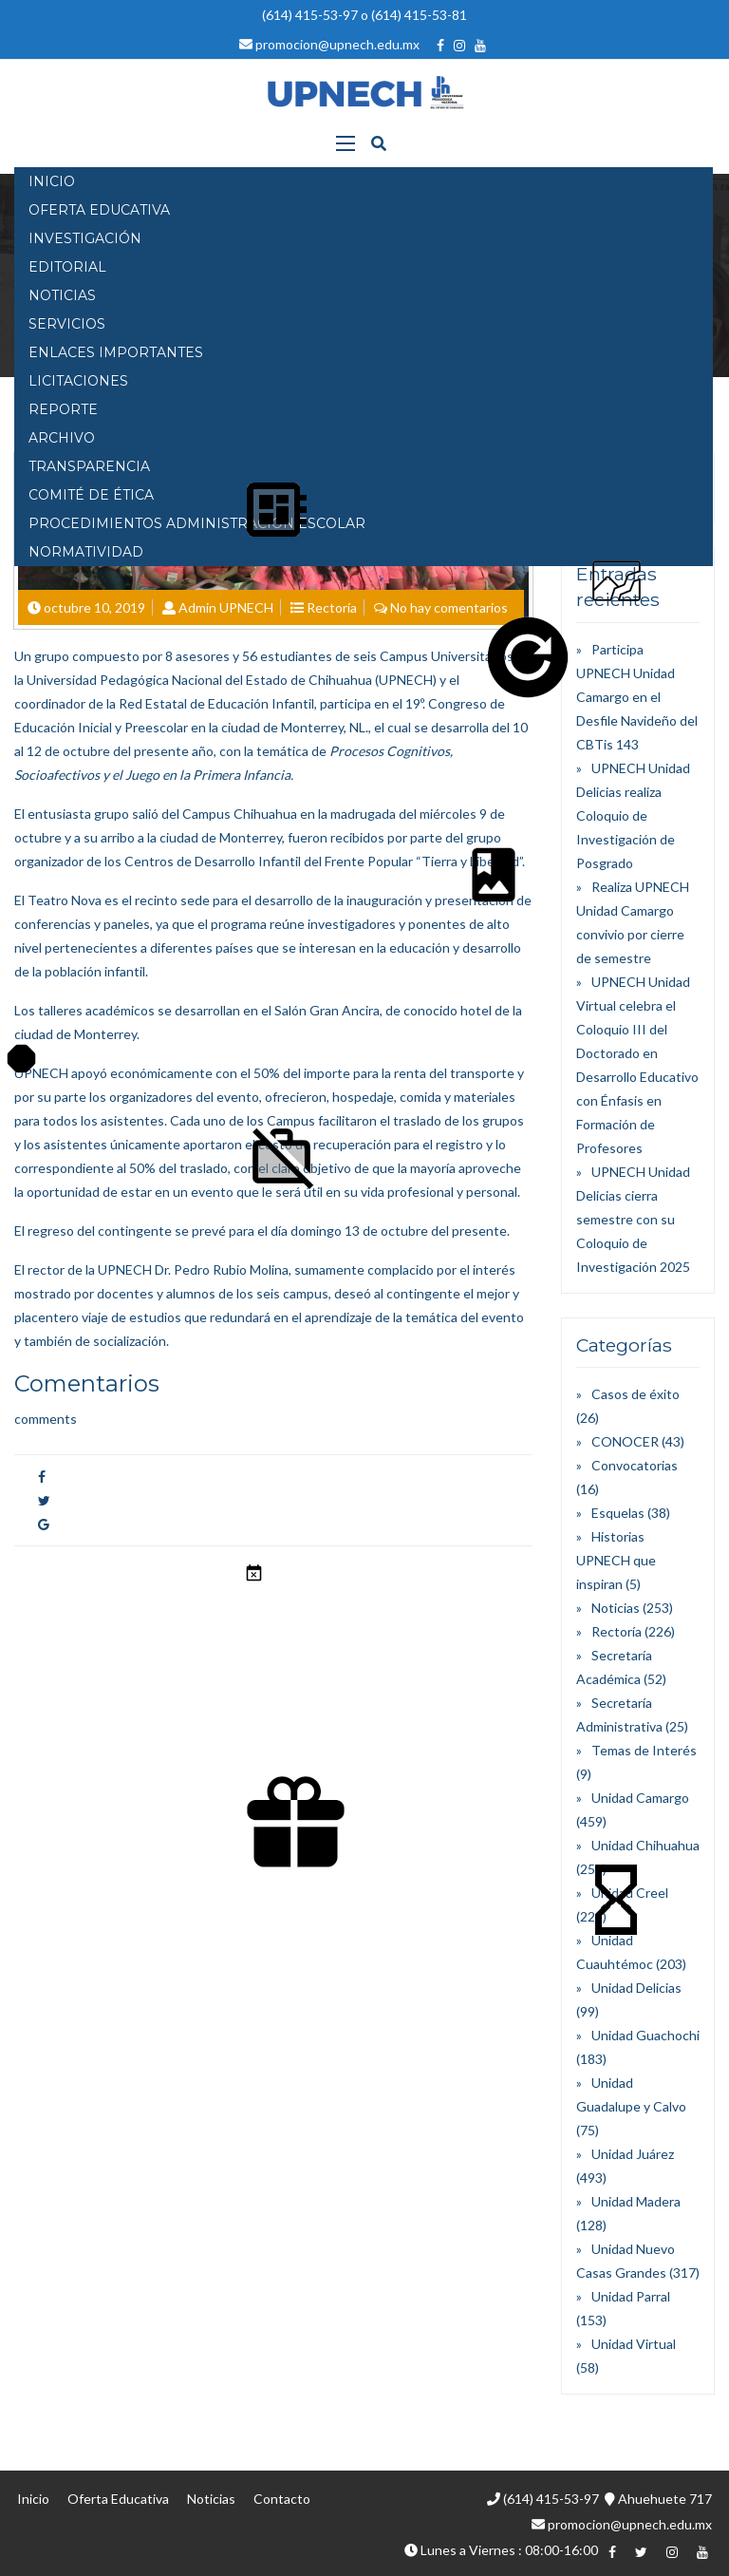 This screenshot has width=729, height=2576. What do you see at coordinates (281, 1157) in the screenshot?
I see `work mode disabled or turned off` at bounding box center [281, 1157].